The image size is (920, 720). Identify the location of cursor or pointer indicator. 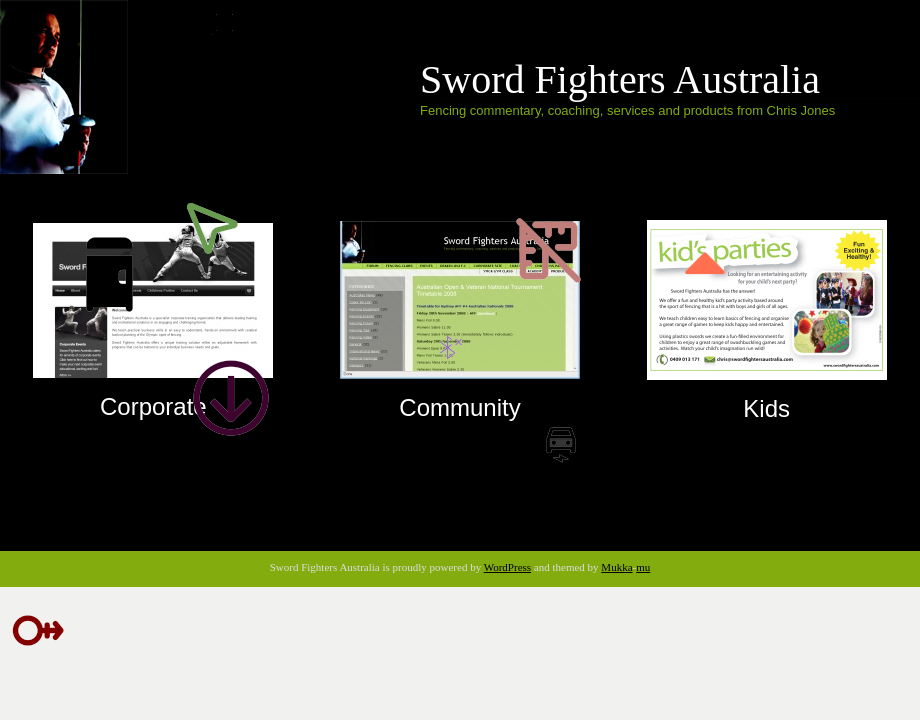
(211, 227).